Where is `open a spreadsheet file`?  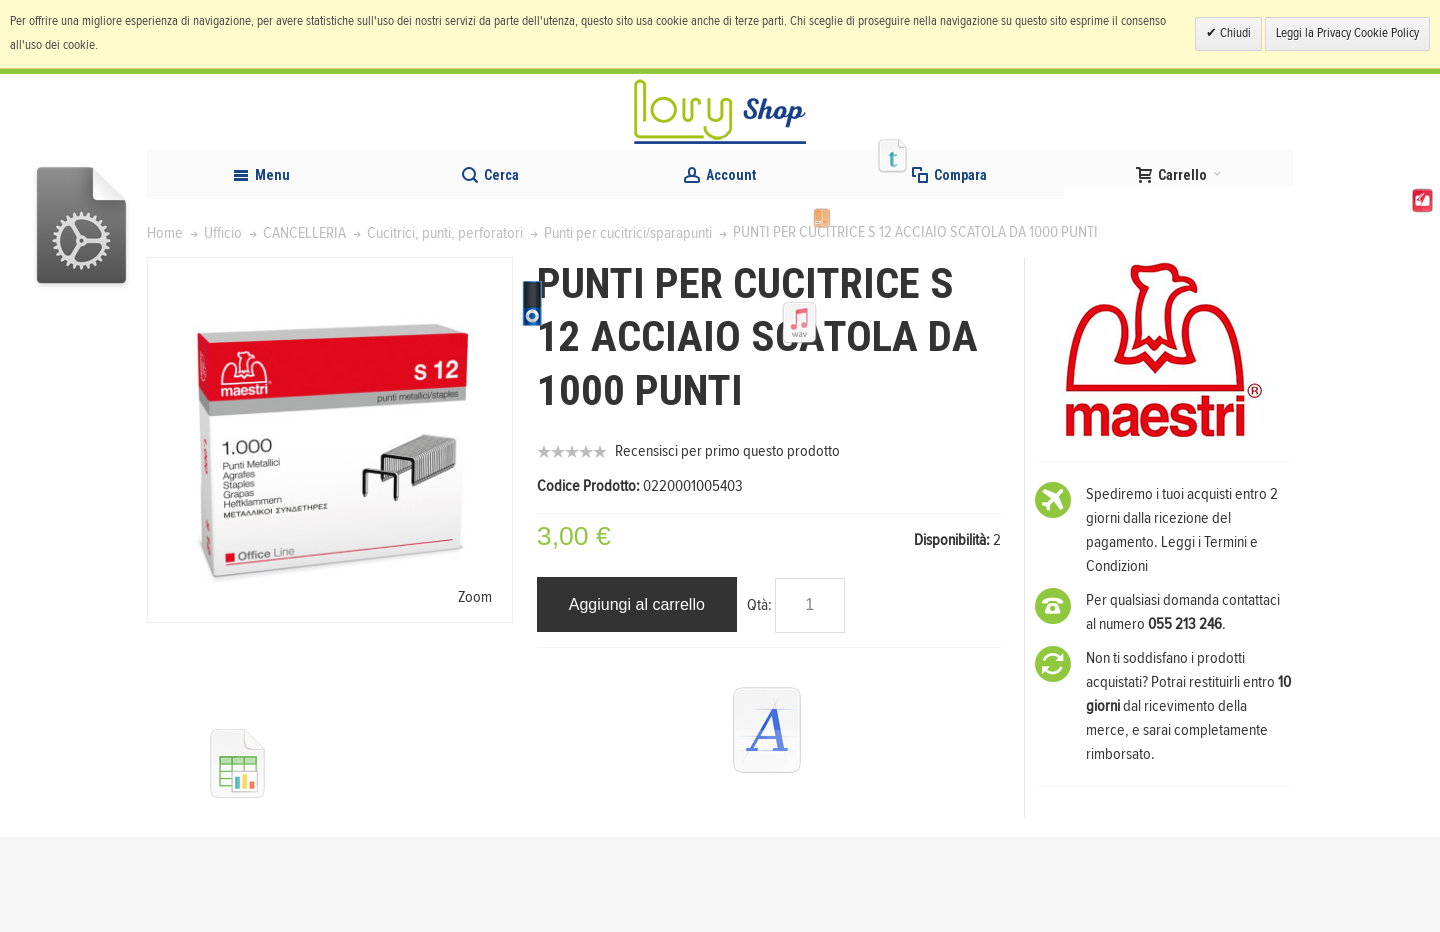 open a spreadsheet file is located at coordinates (237, 763).